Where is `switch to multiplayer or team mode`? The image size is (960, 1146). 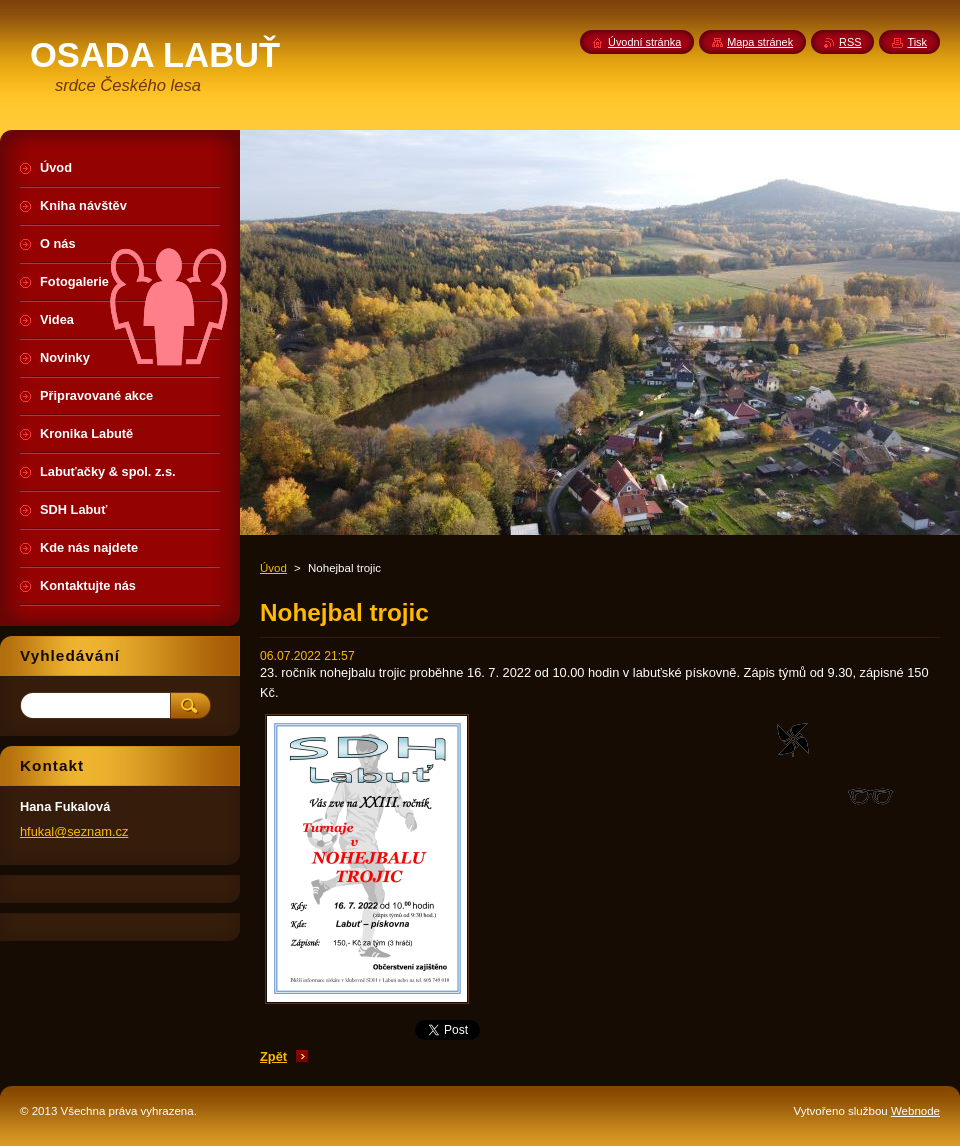
switch to multiplayer or team mode is located at coordinates (169, 307).